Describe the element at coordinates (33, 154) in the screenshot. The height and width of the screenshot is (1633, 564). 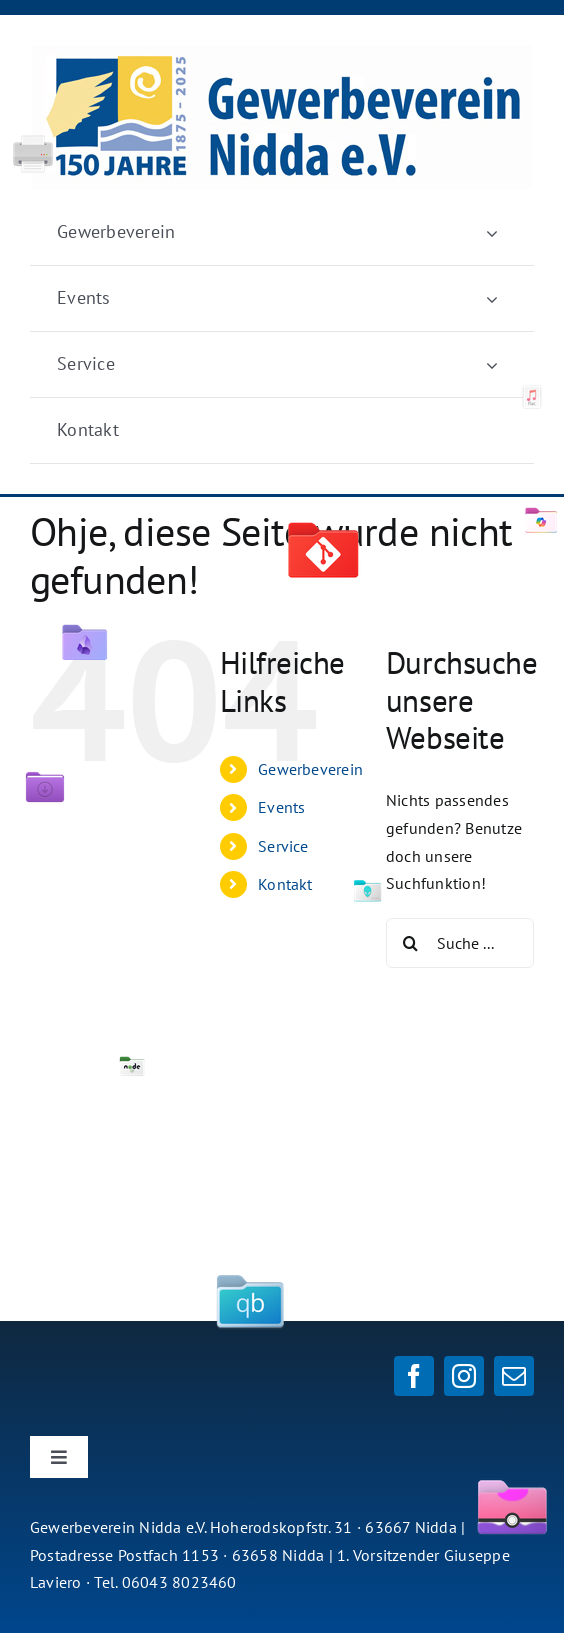
I see `print the current document` at that location.